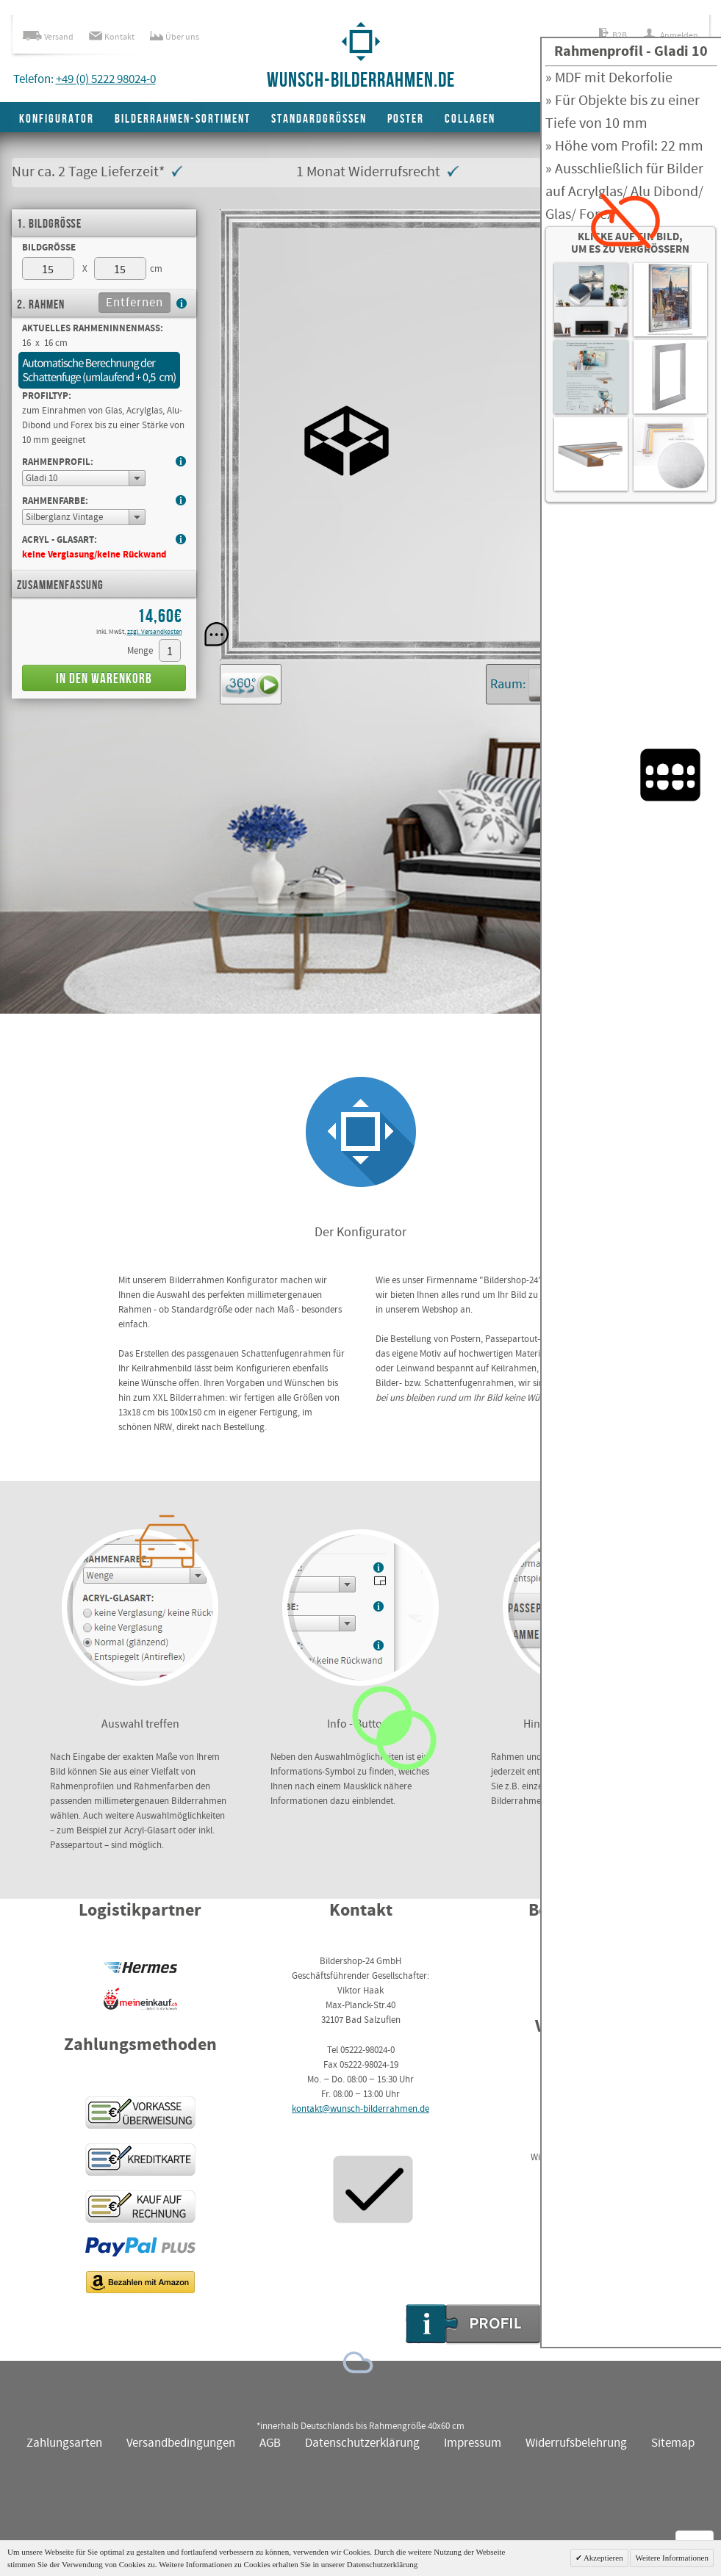 The height and width of the screenshot is (2576, 721). Describe the element at coordinates (670, 775) in the screenshot. I see `access dental or oral health features` at that location.